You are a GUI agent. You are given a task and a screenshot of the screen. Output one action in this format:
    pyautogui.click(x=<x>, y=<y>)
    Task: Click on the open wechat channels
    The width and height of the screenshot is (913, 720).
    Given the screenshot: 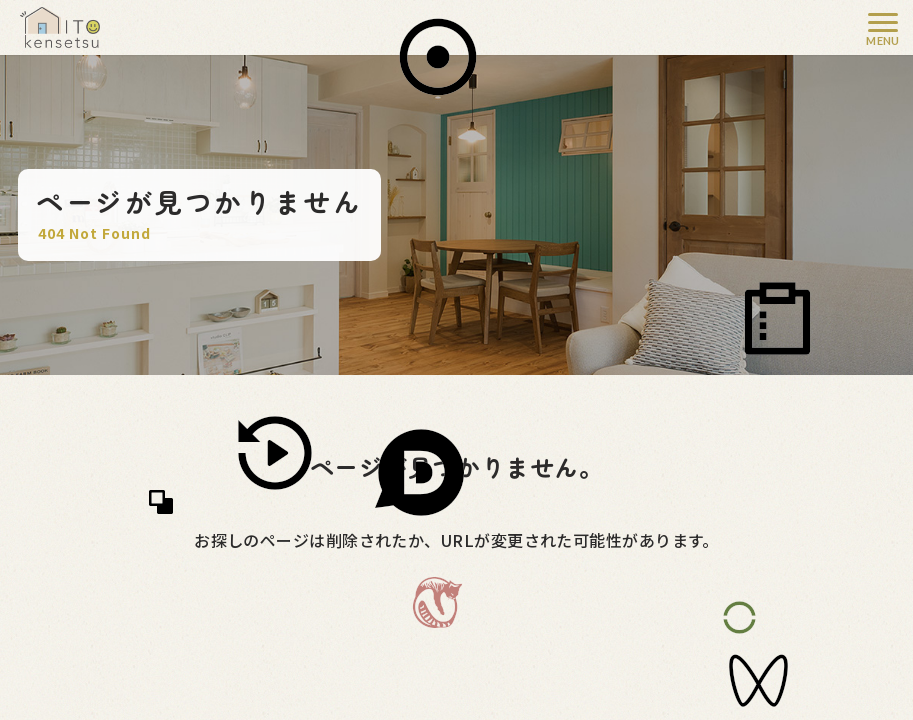 What is the action you would take?
    pyautogui.click(x=758, y=680)
    